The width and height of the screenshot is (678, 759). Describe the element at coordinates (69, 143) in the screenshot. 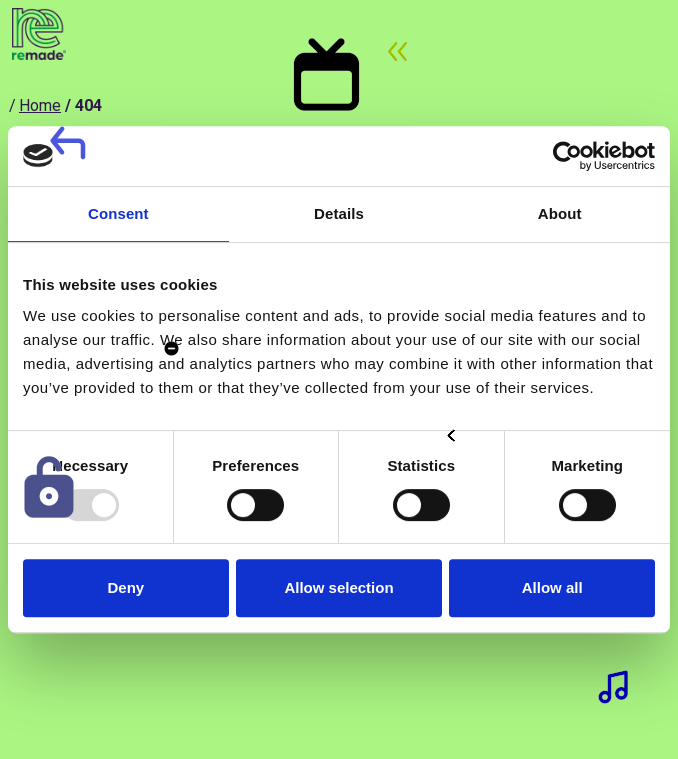

I see `go back to previous screen` at that location.